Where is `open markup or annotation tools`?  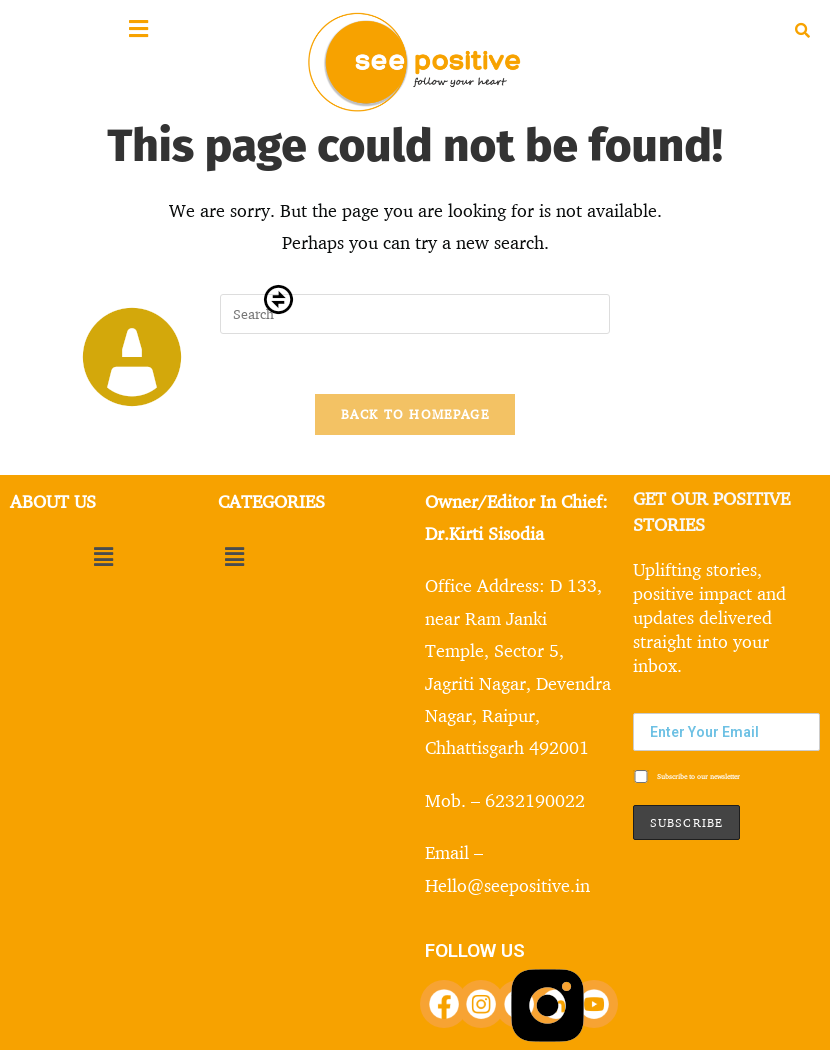 open markup or annotation tools is located at coordinates (132, 357).